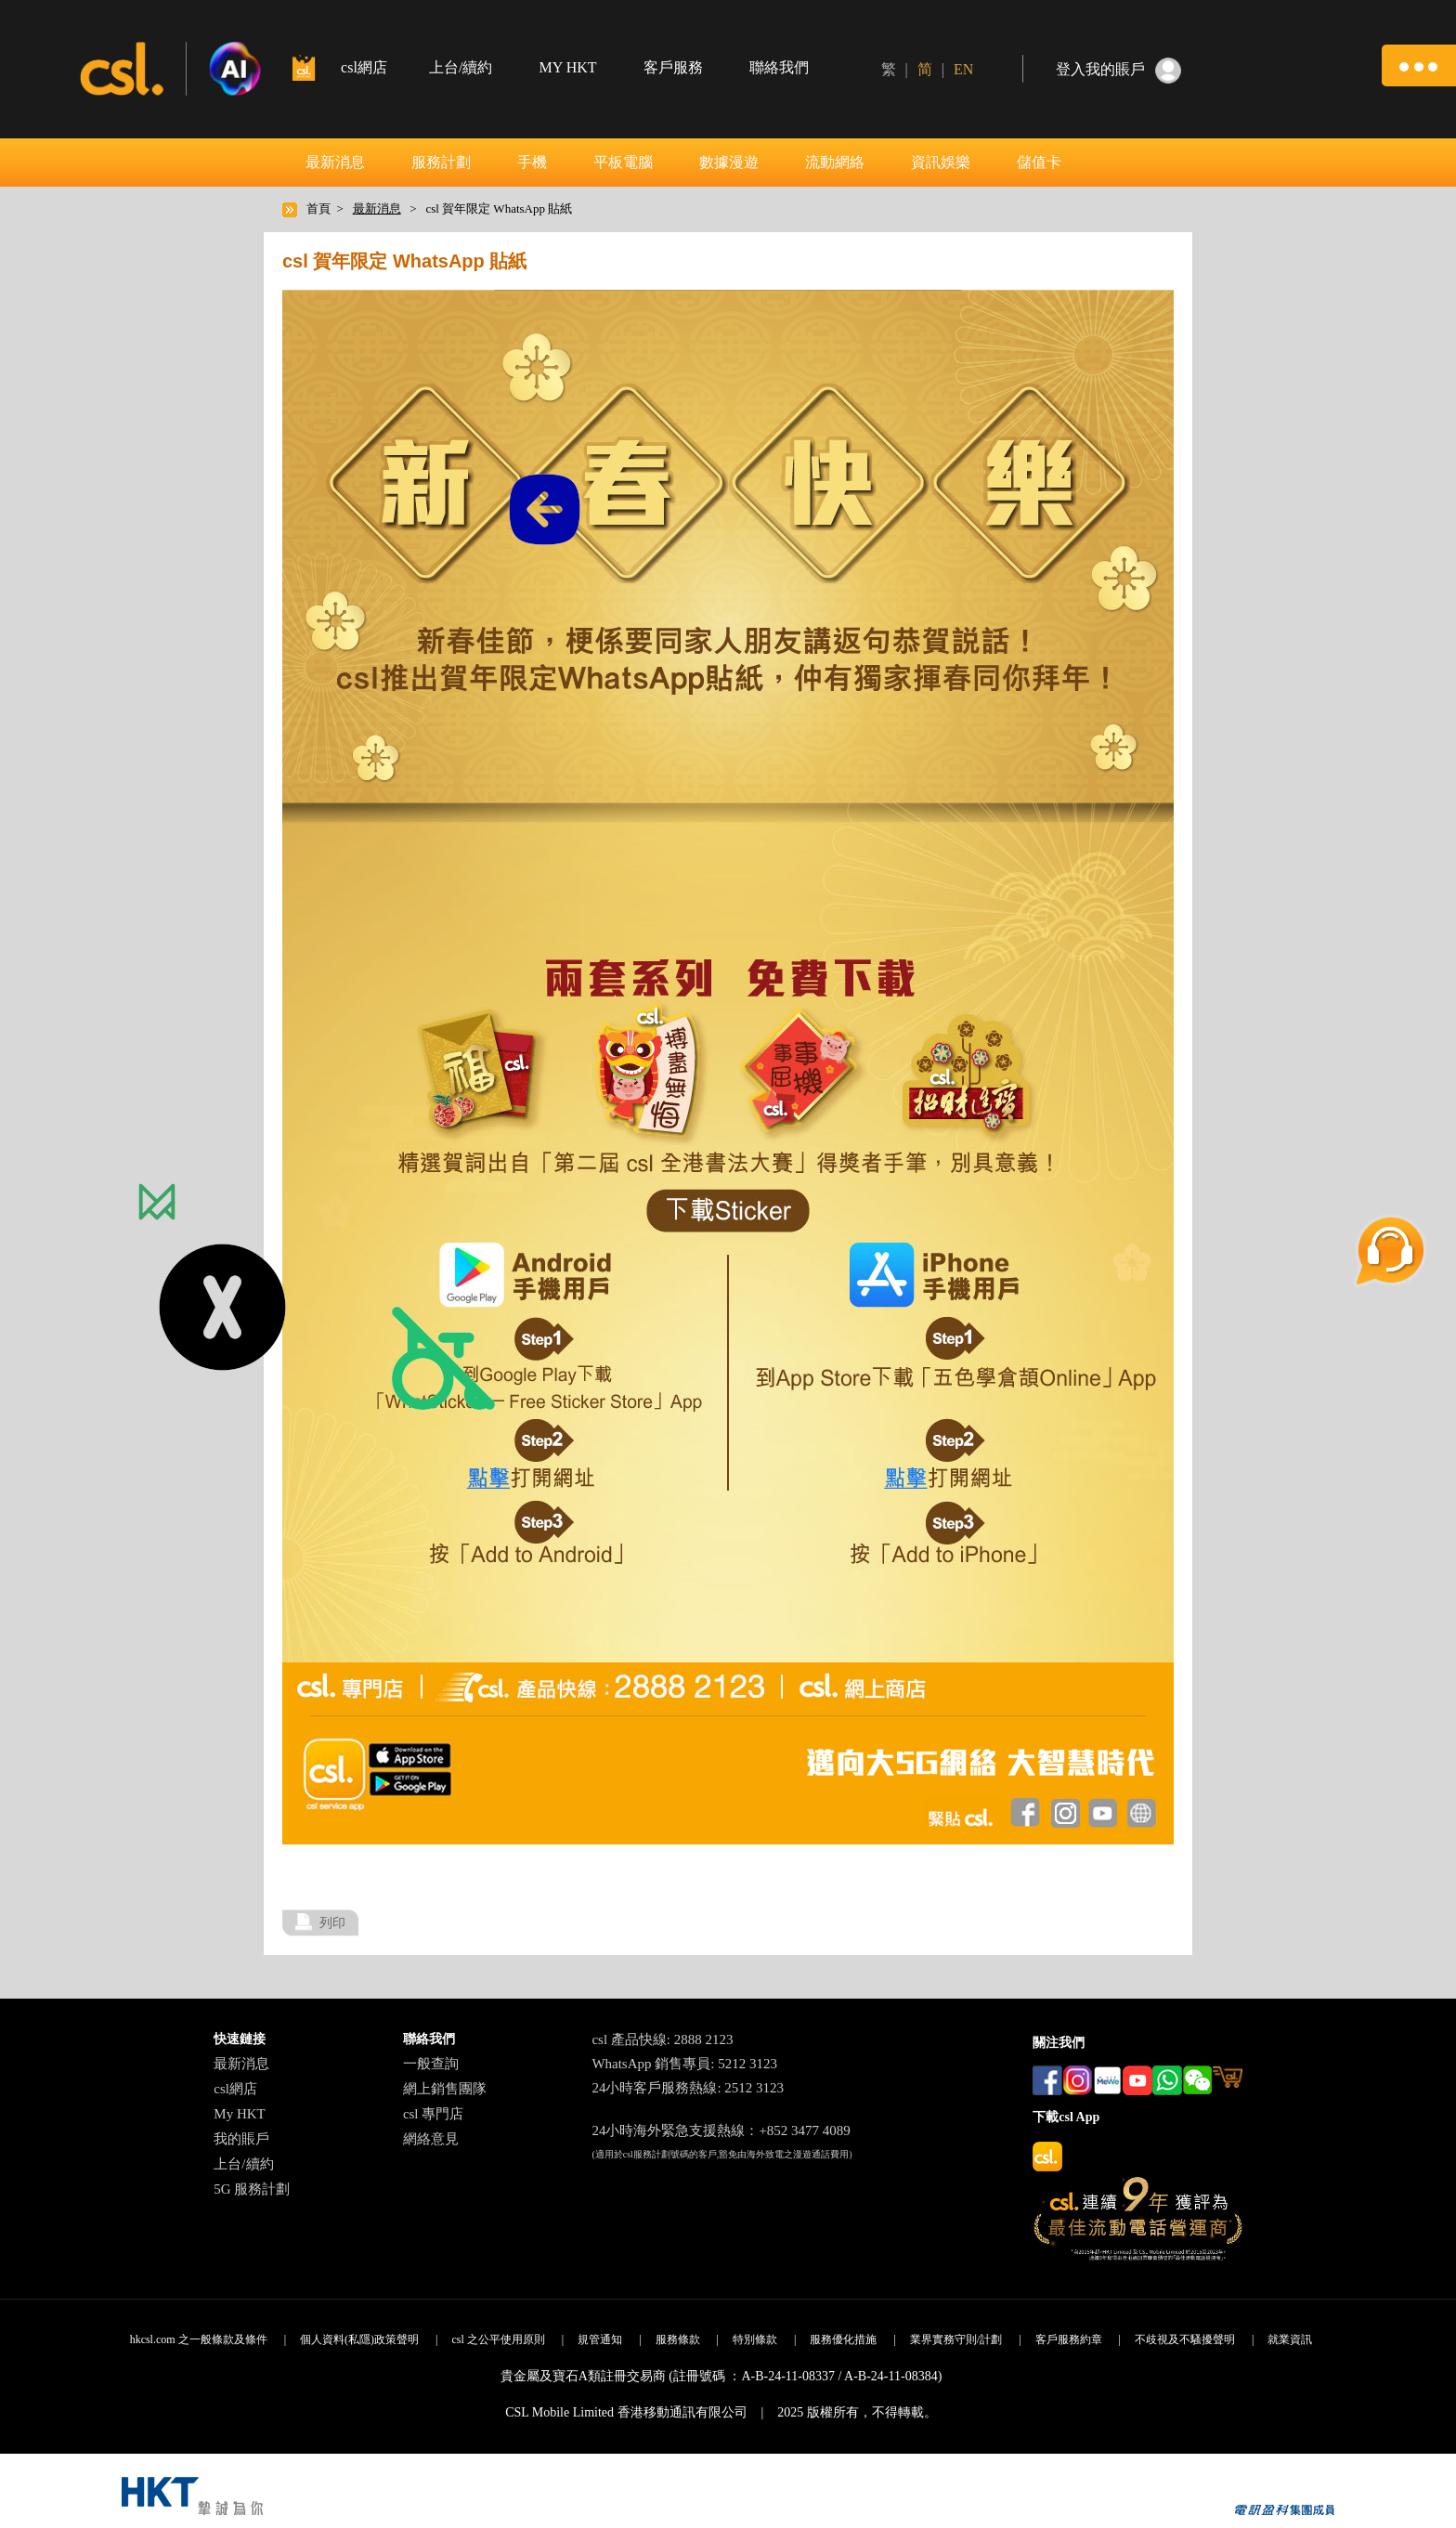  What do you see at coordinates (222, 1307) in the screenshot?
I see `close or dismiss a dialog` at bounding box center [222, 1307].